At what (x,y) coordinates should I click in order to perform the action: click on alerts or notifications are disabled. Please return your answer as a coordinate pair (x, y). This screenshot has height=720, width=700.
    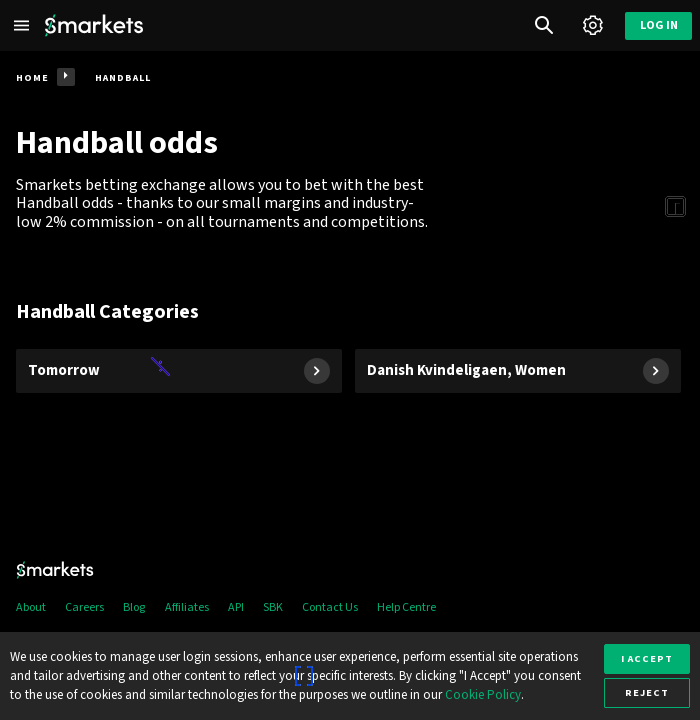
    Looking at the image, I should click on (160, 366).